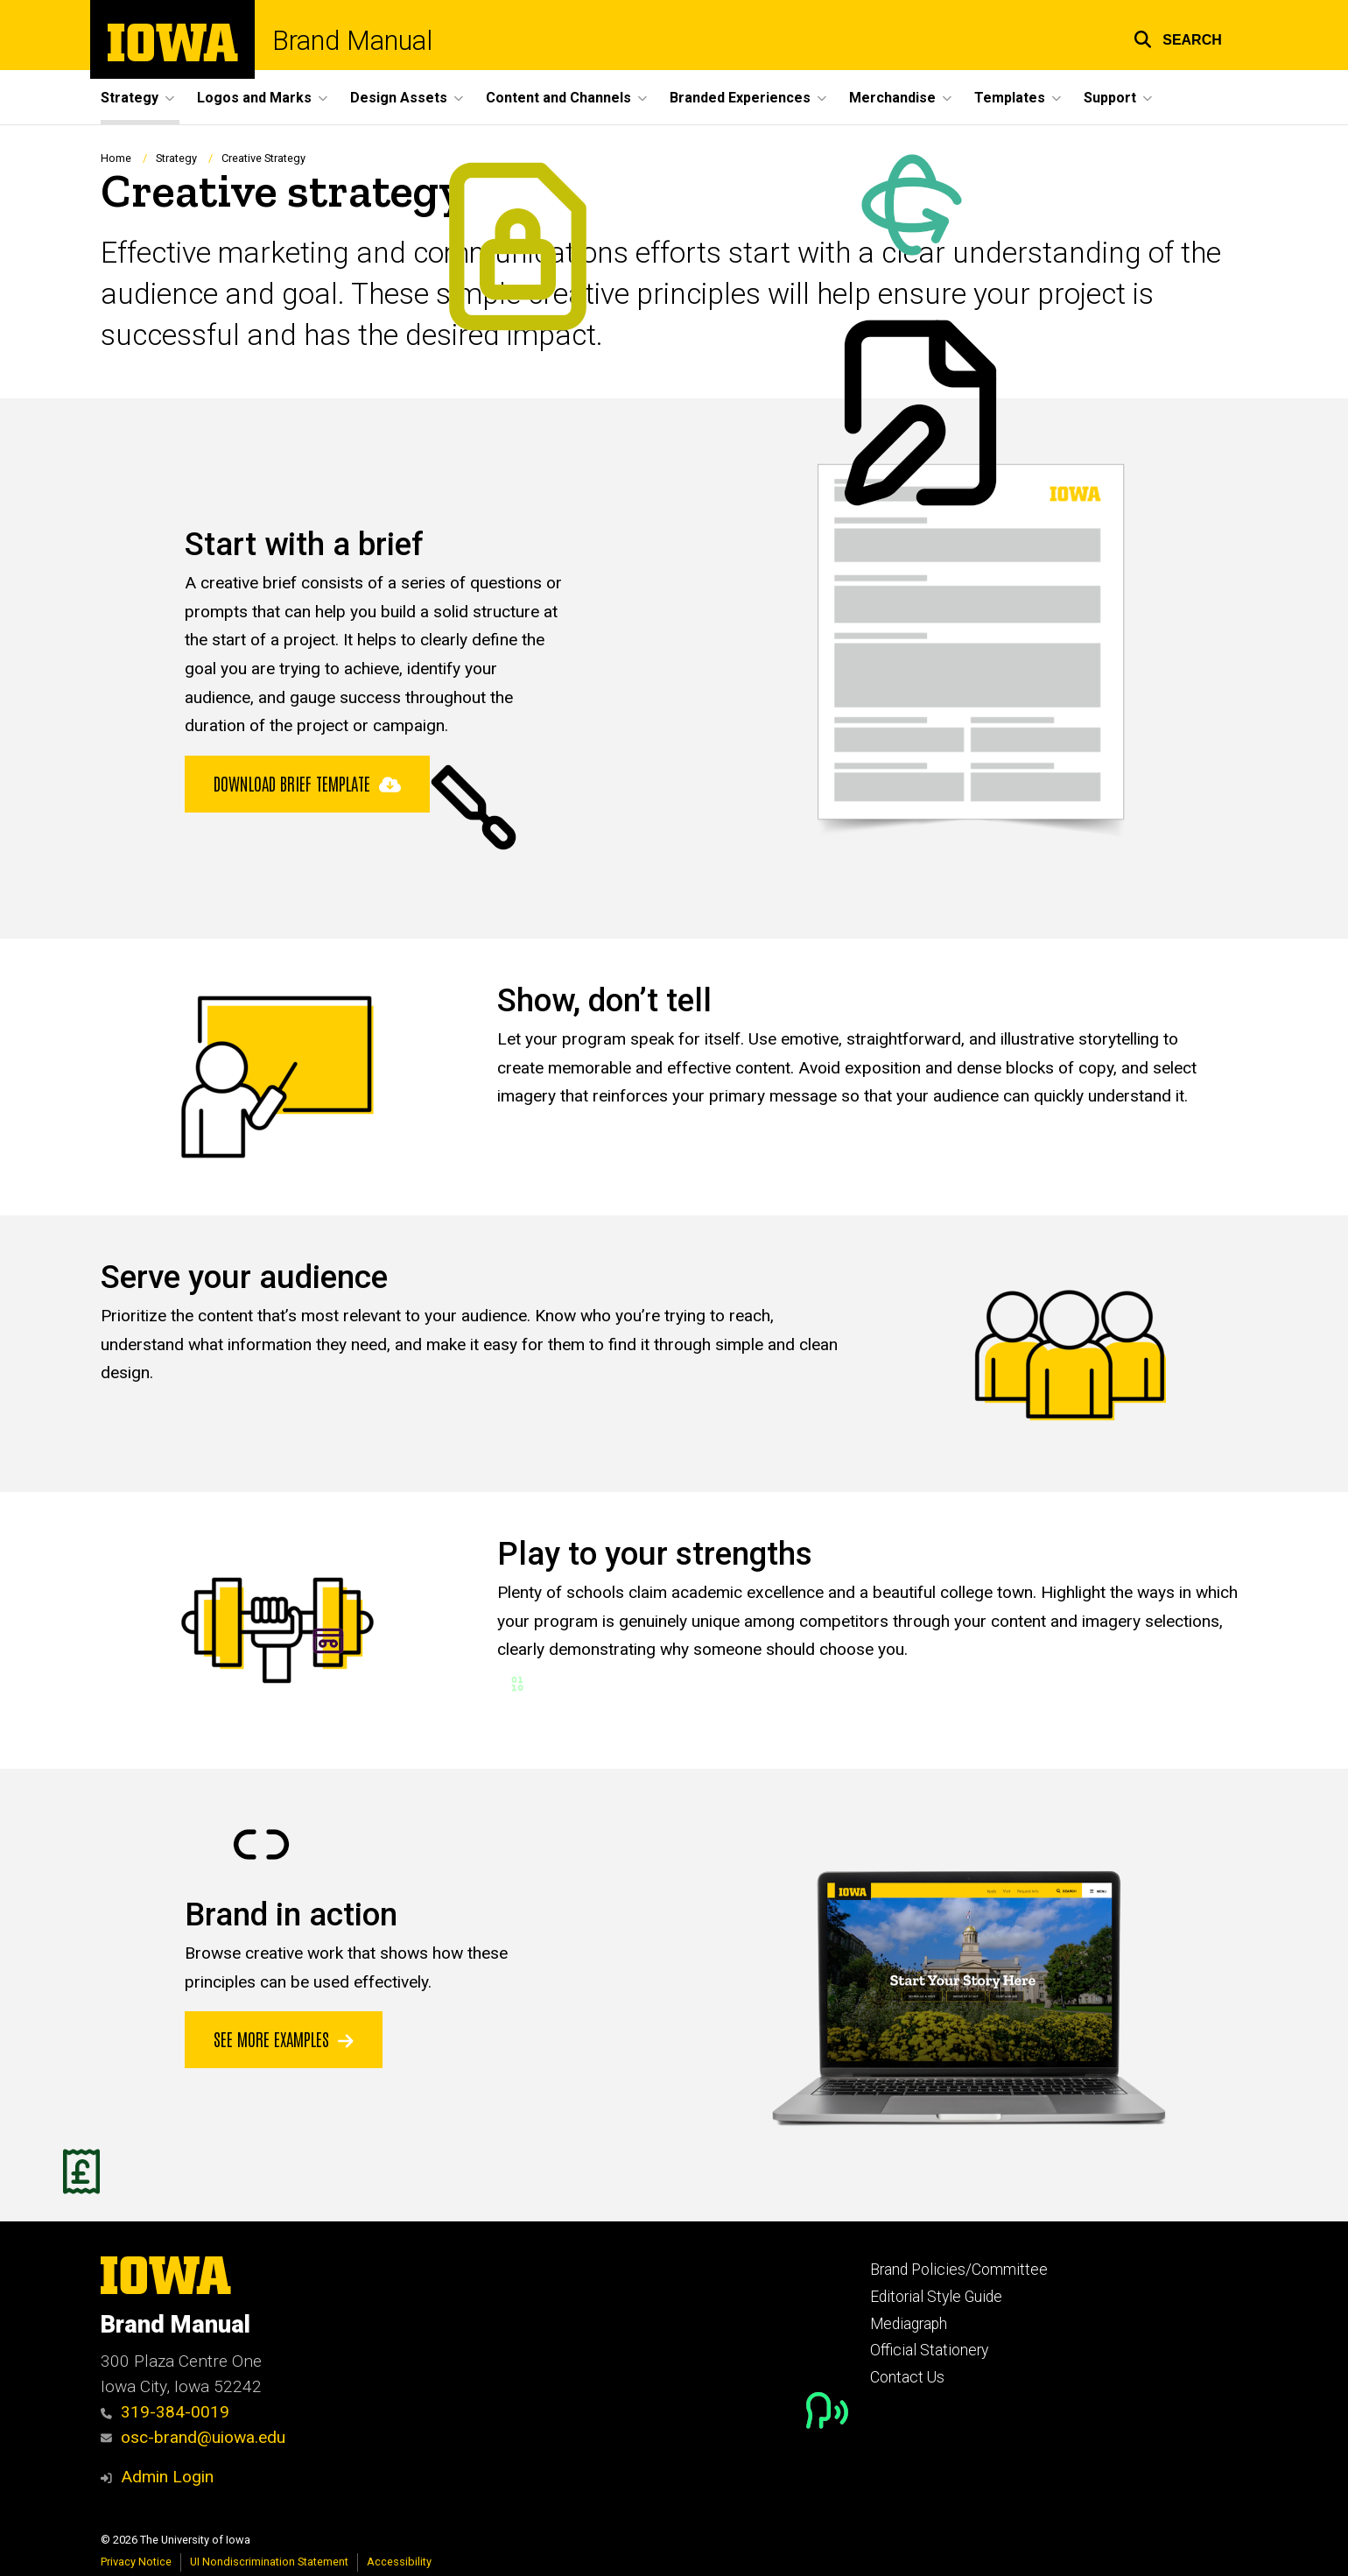 The width and height of the screenshot is (1348, 2576). Describe the element at coordinates (328, 1641) in the screenshot. I see `access video archive or recordings` at that location.